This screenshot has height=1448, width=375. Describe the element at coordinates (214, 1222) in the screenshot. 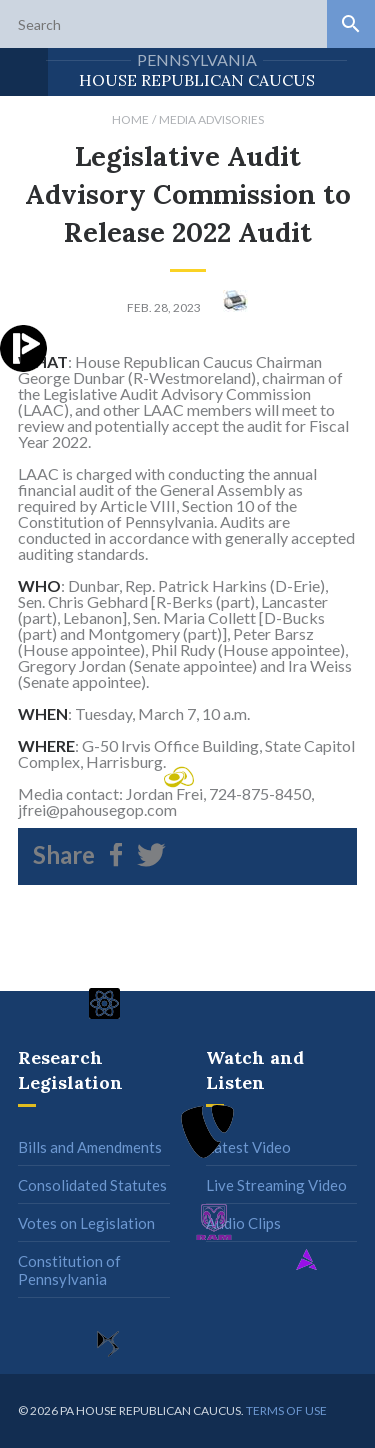

I see `RAM trucks brand logo` at that location.